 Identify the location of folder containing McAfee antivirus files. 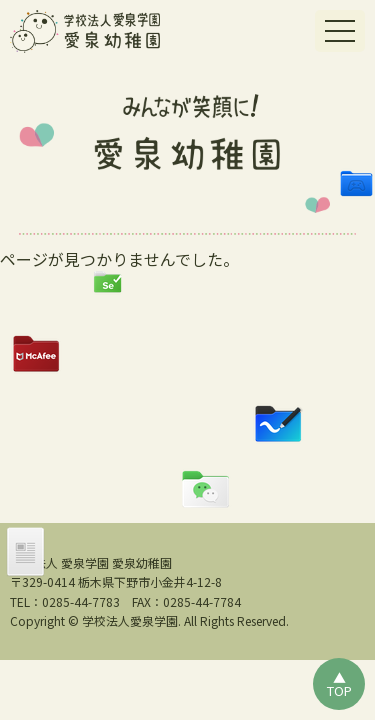
(36, 355).